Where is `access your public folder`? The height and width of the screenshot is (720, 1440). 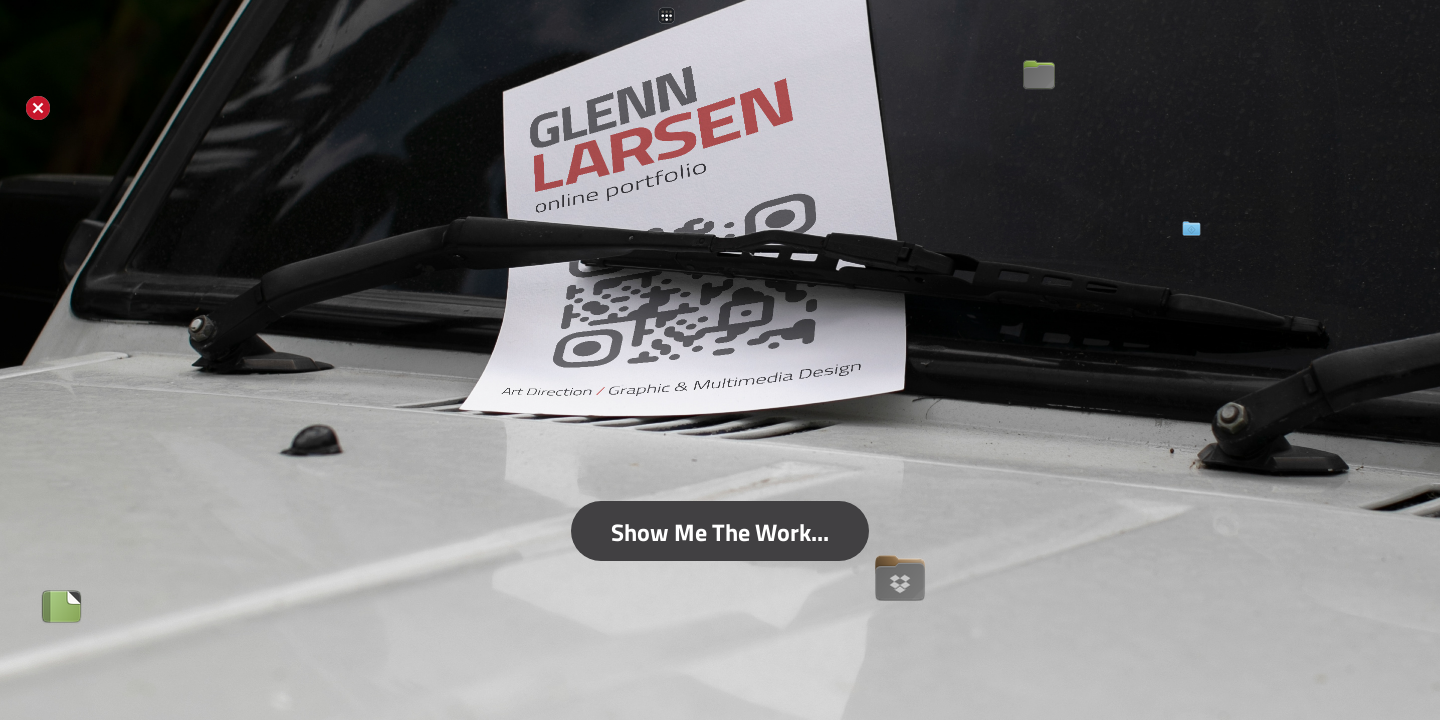
access your public folder is located at coordinates (1191, 228).